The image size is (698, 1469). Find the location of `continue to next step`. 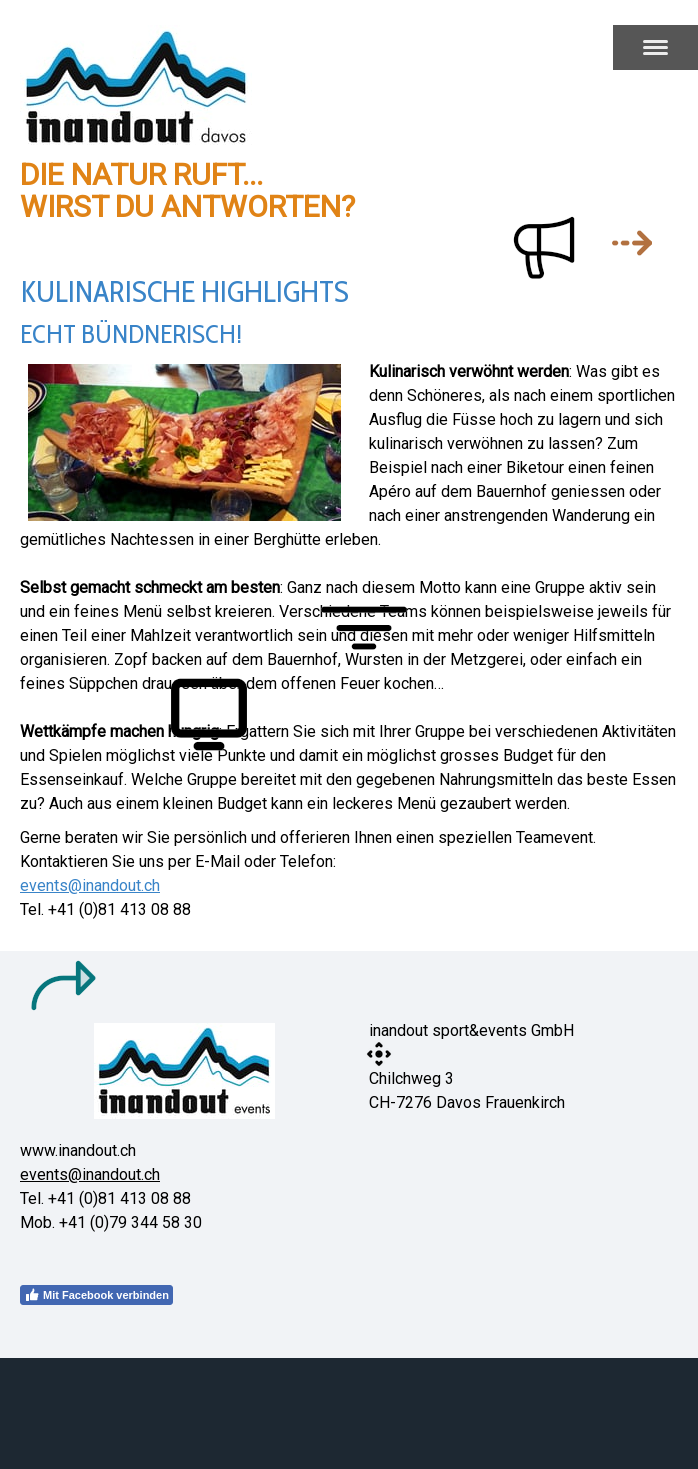

continue to next step is located at coordinates (632, 243).